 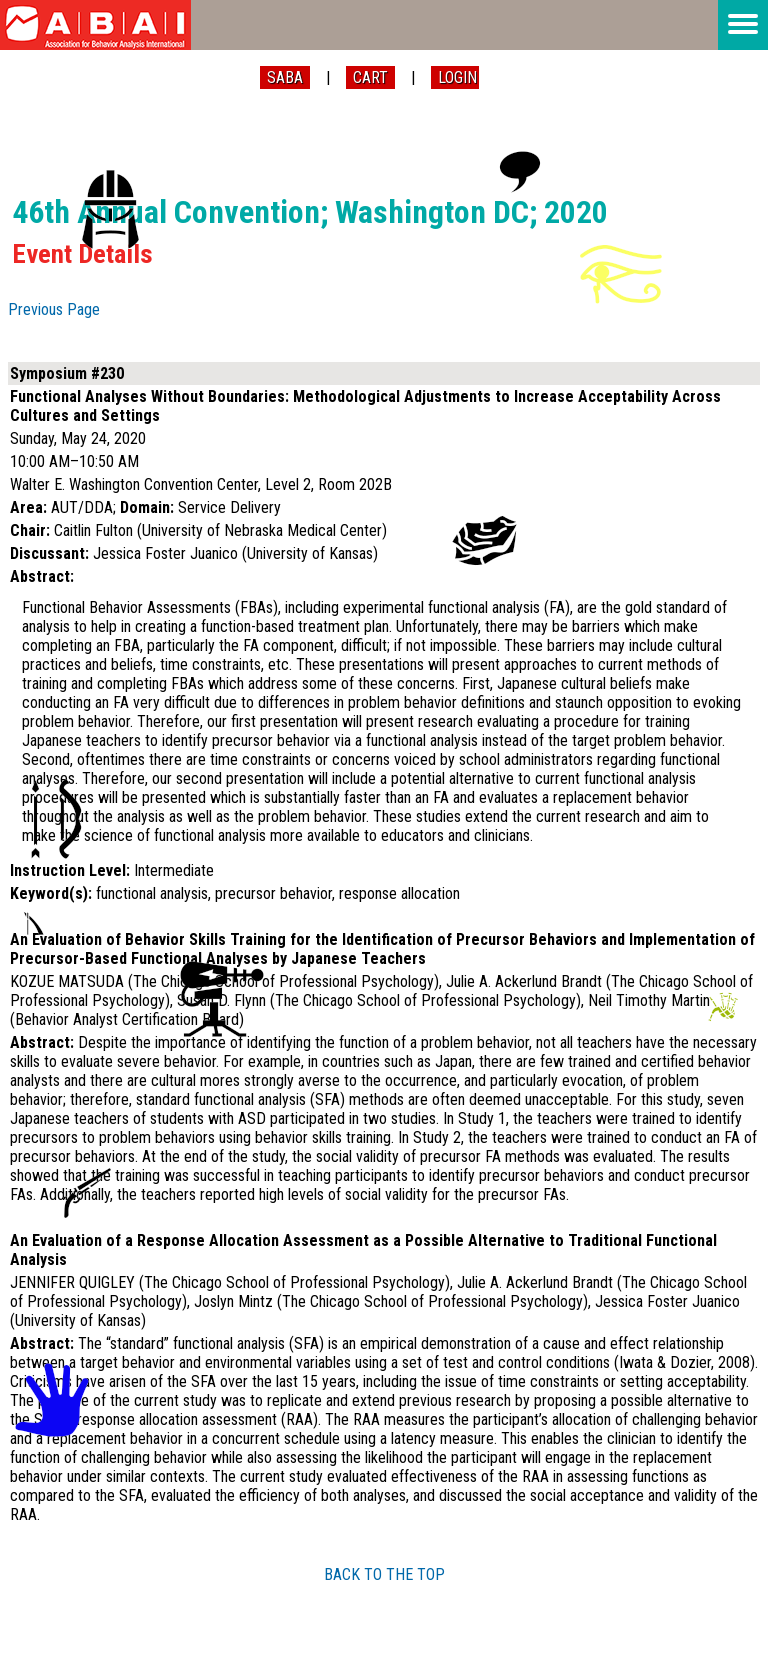 I want to click on indicates seafood or shellfish category, so click(x=484, y=540).